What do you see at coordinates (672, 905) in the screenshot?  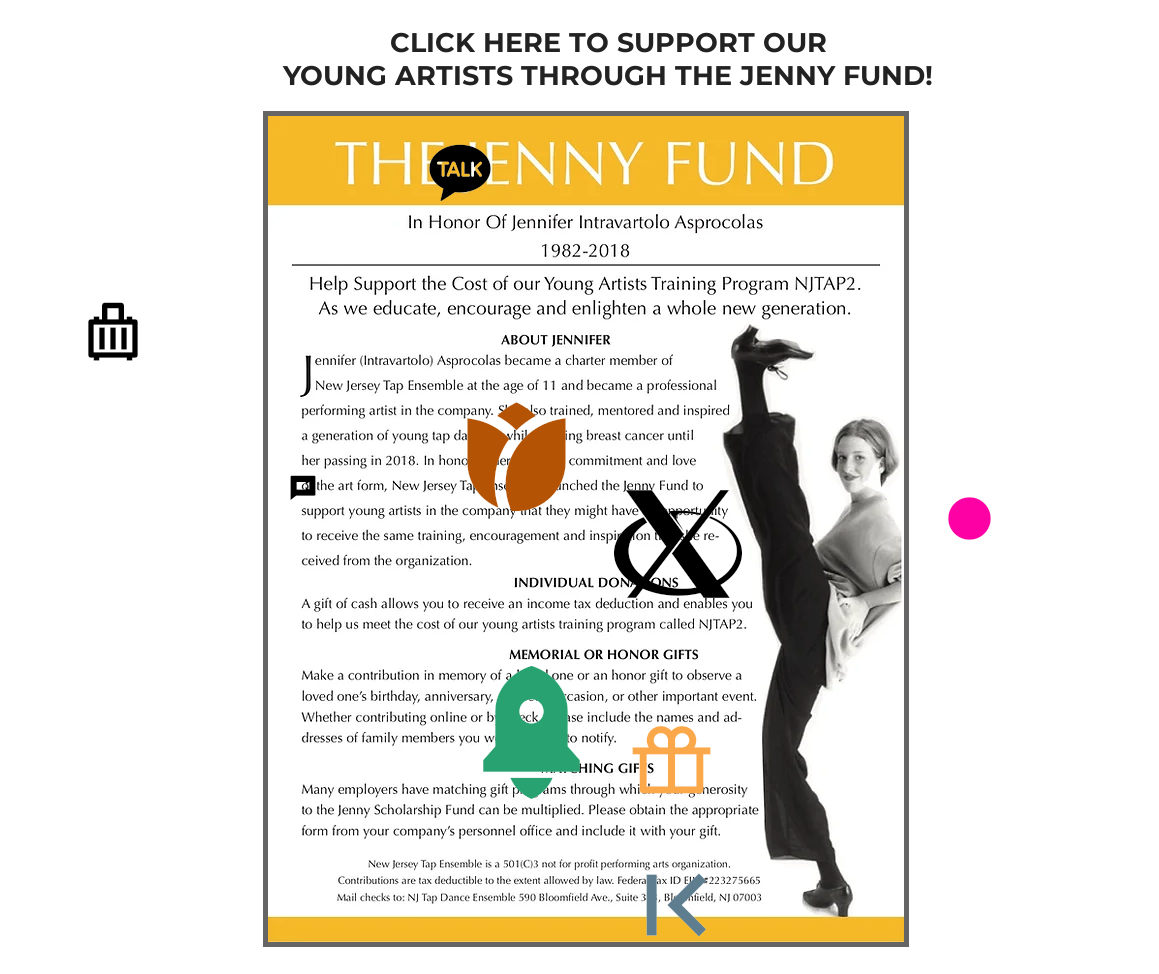 I see `skip to previous track` at bounding box center [672, 905].